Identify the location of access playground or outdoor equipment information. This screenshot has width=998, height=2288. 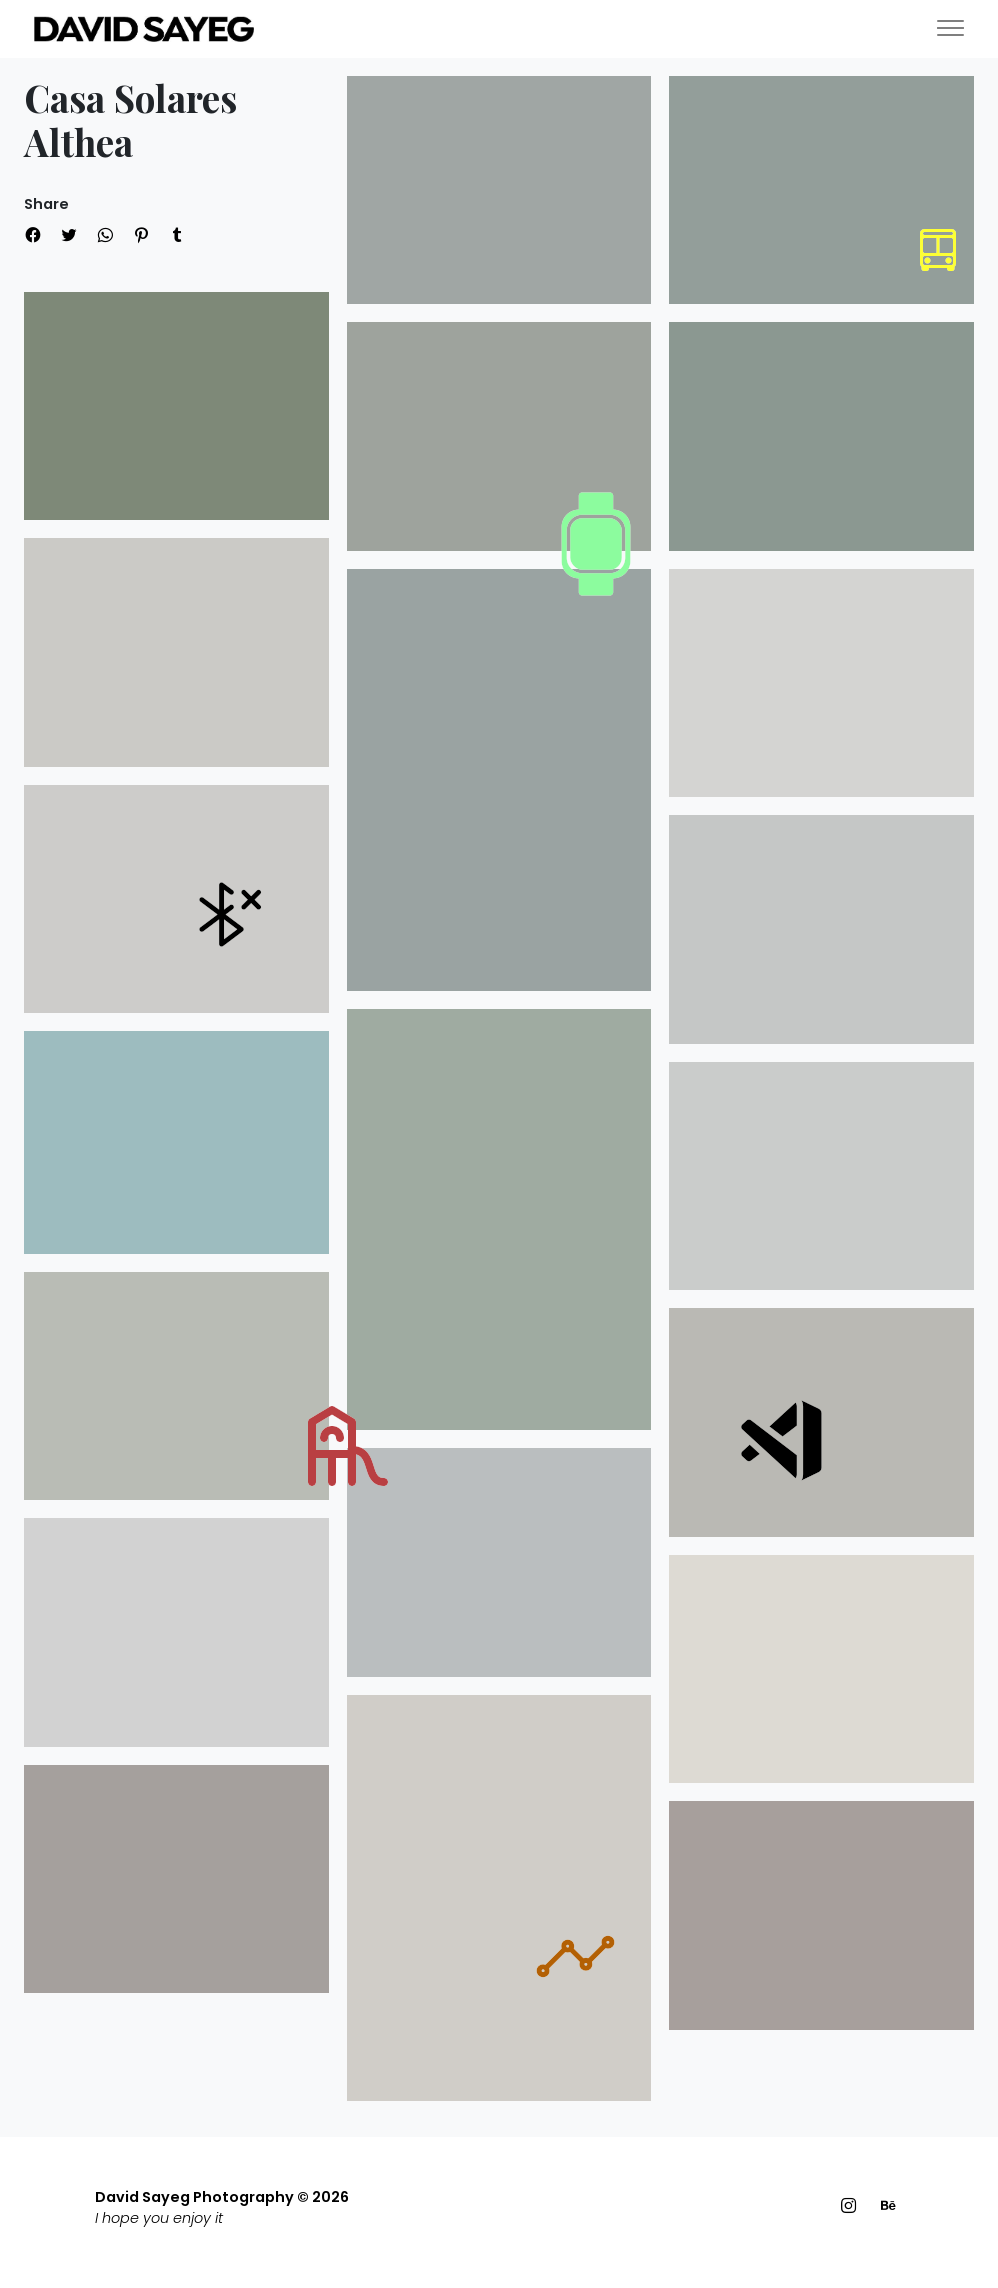
(348, 1446).